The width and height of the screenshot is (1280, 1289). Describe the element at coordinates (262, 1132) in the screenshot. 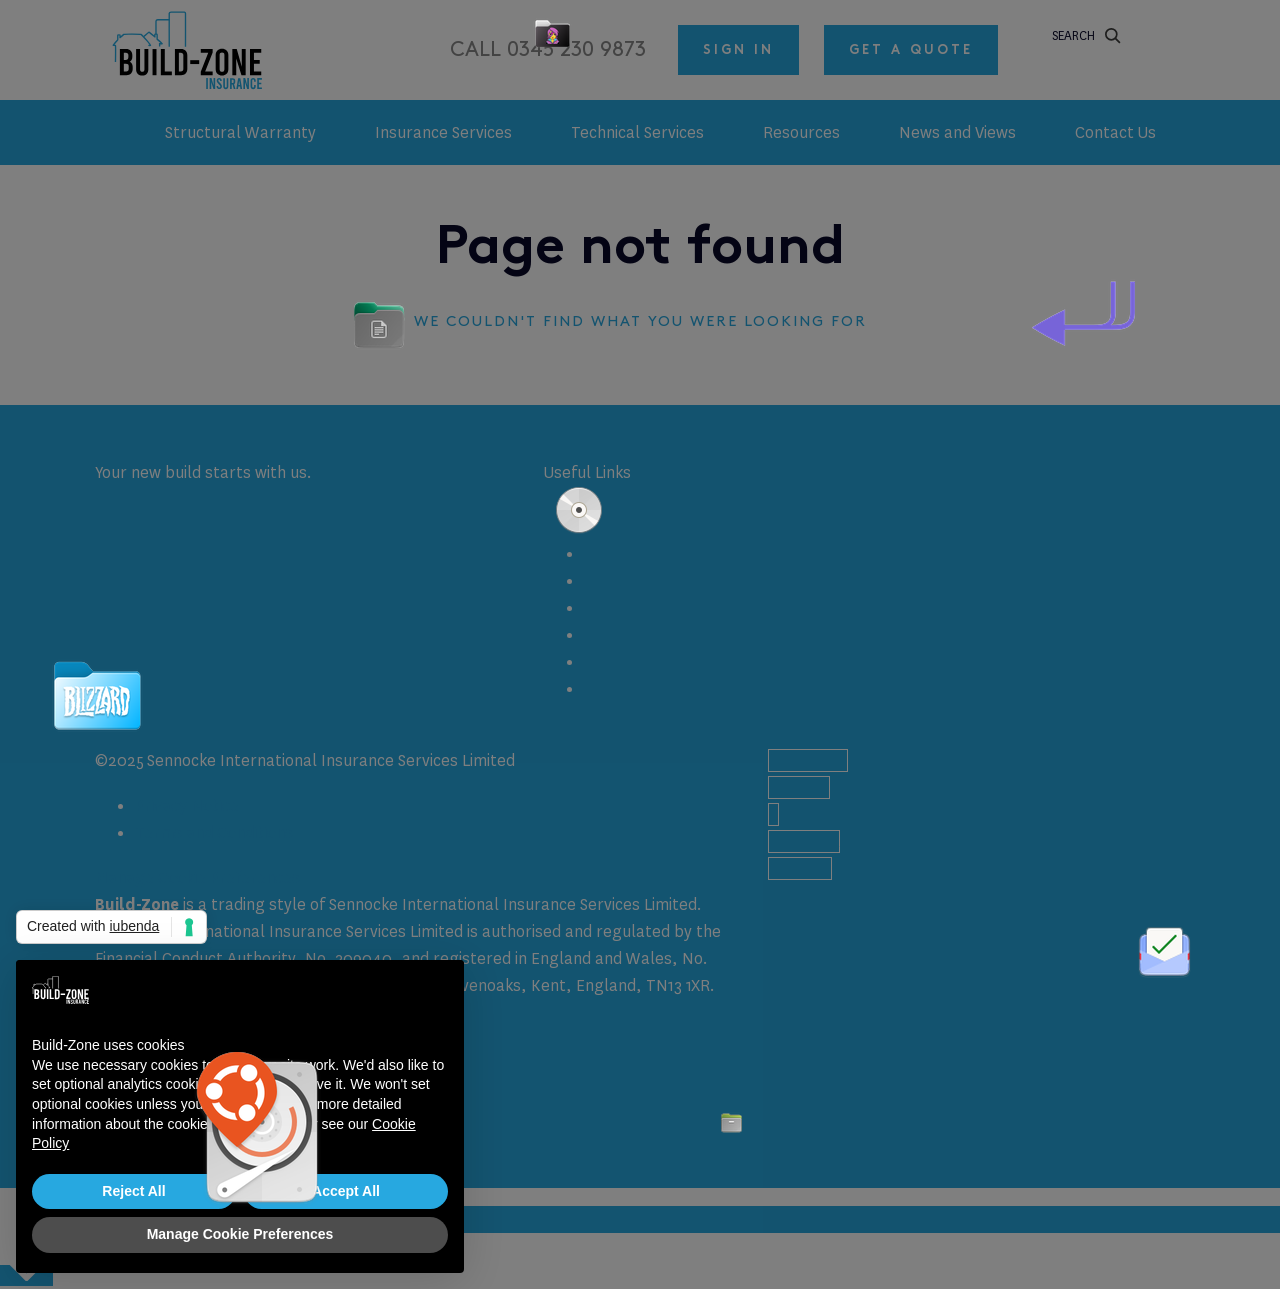

I see `launch the ubiquity installer for ubuntu` at that location.